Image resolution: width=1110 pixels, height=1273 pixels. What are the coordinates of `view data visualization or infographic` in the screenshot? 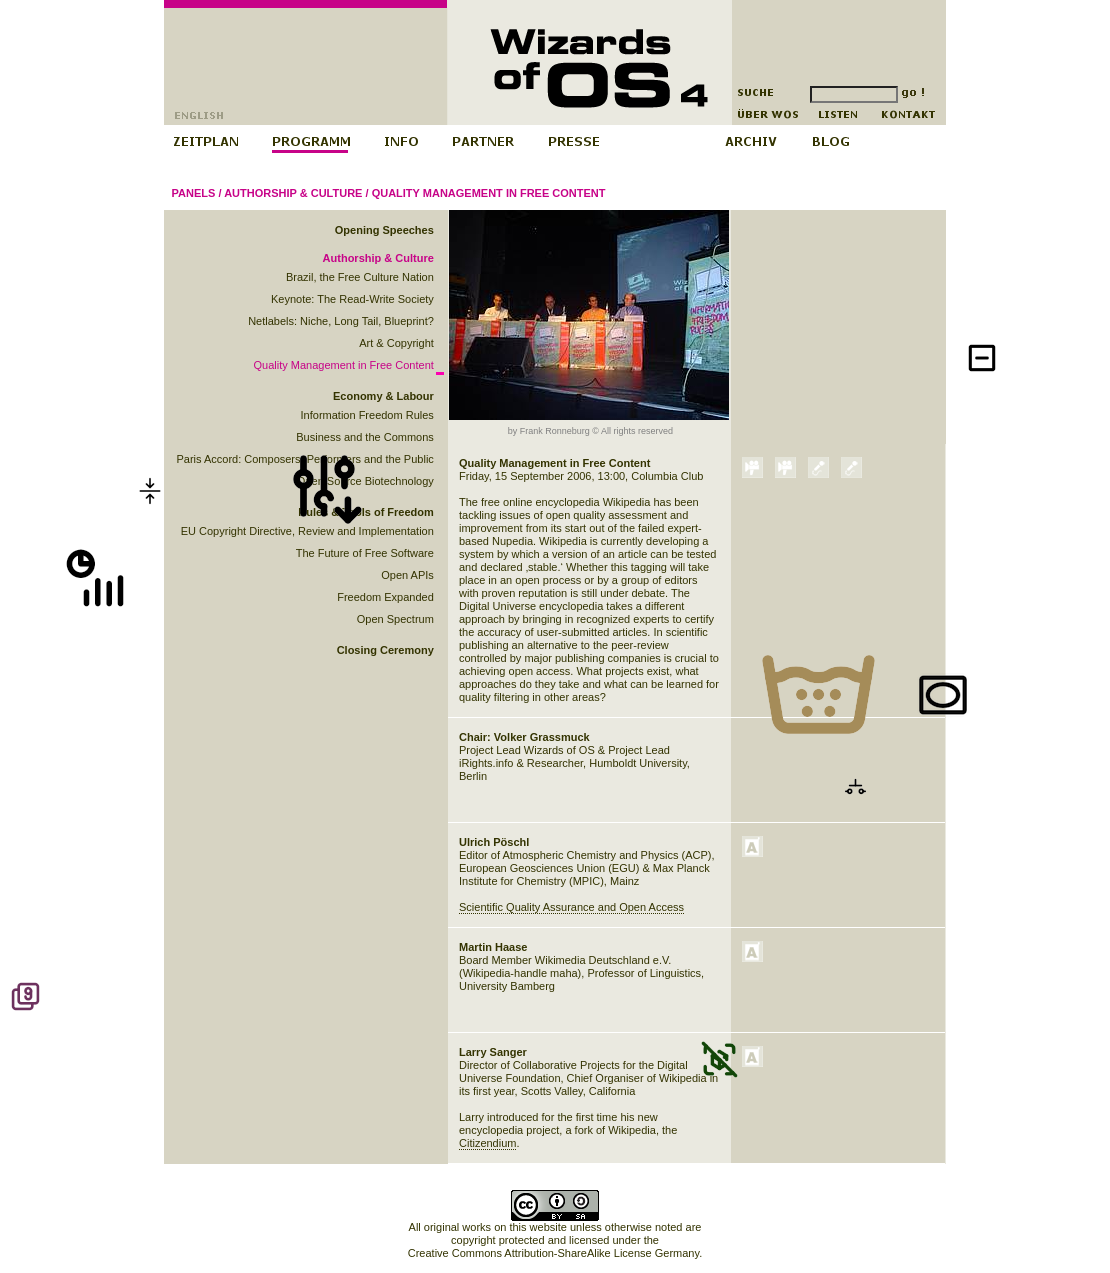 It's located at (95, 578).